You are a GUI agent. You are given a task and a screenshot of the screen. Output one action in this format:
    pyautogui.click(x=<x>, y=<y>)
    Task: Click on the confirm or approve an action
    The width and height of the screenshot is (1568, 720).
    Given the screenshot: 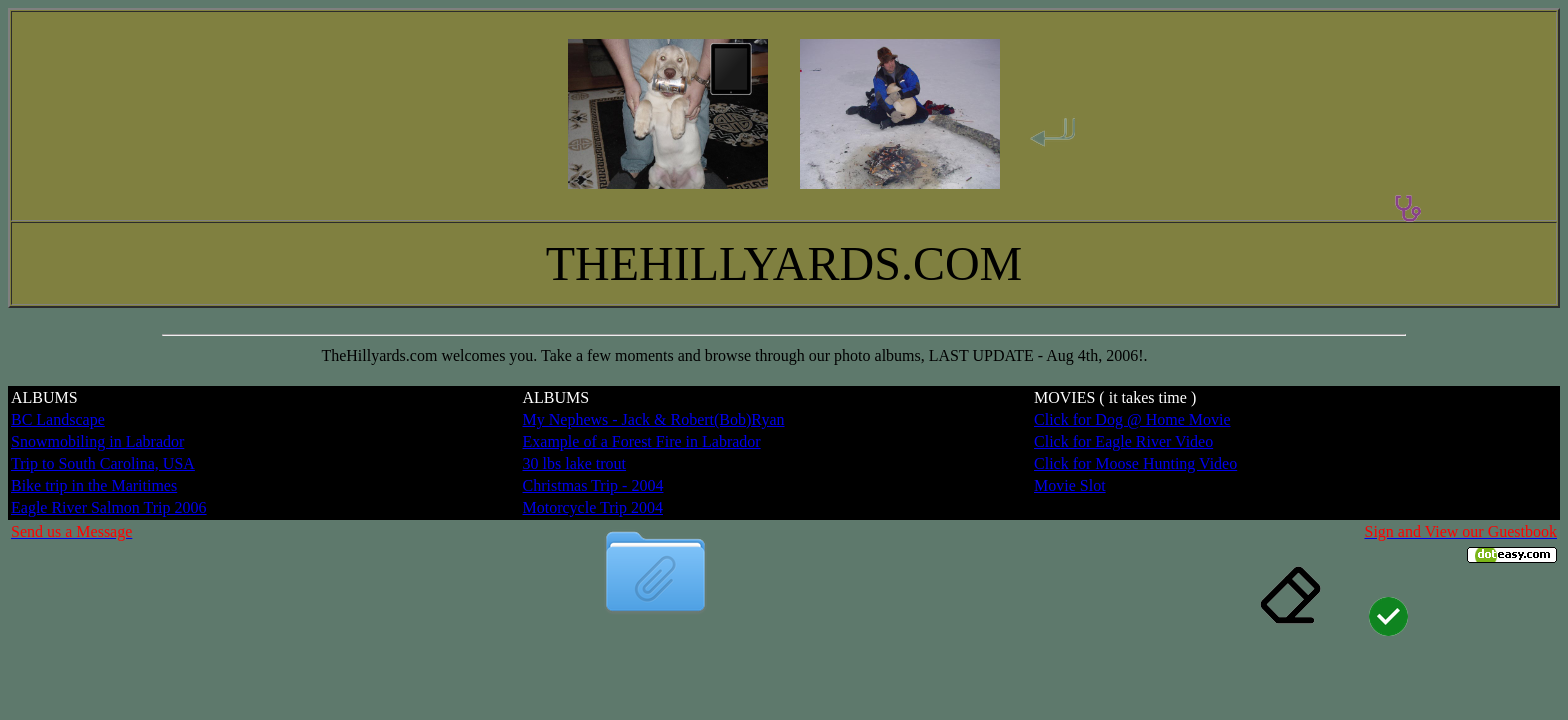 What is the action you would take?
    pyautogui.click(x=1388, y=616)
    